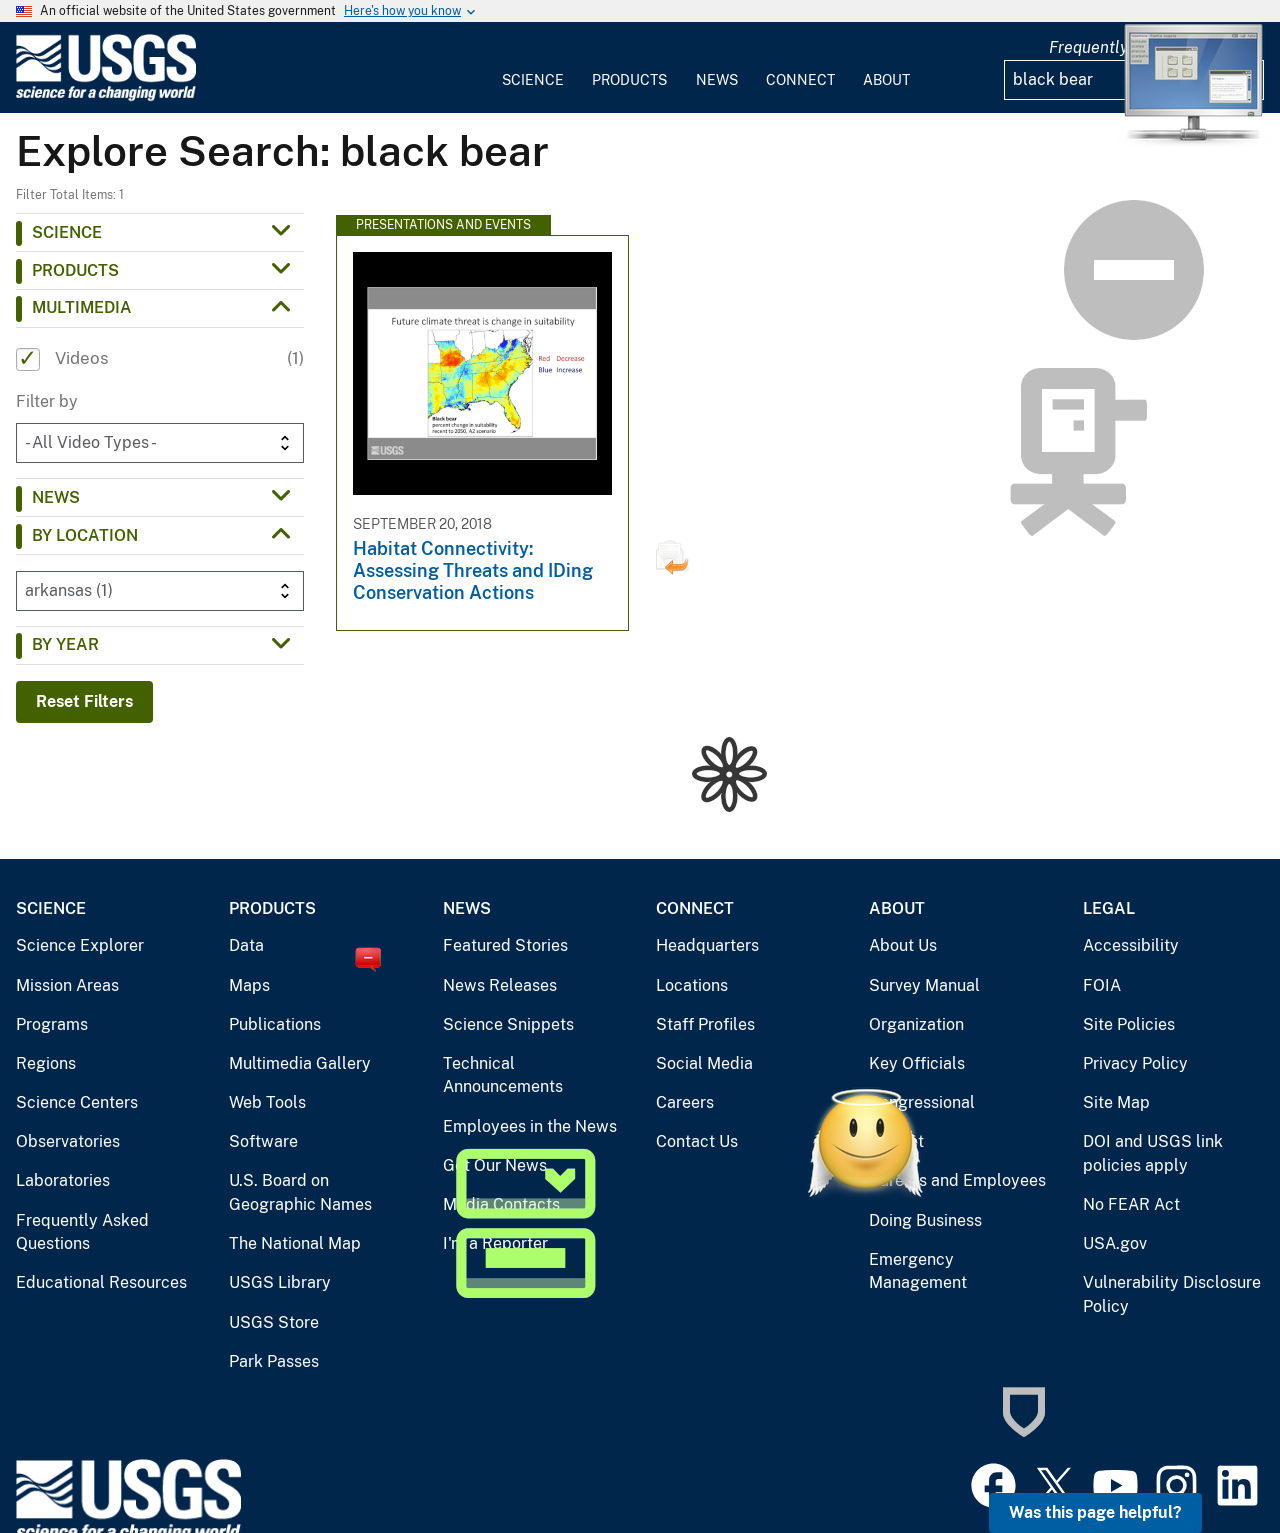 The width and height of the screenshot is (1280, 1533). What do you see at coordinates (1134, 270) in the screenshot?
I see `indicates an error or failed action` at bounding box center [1134, 270].